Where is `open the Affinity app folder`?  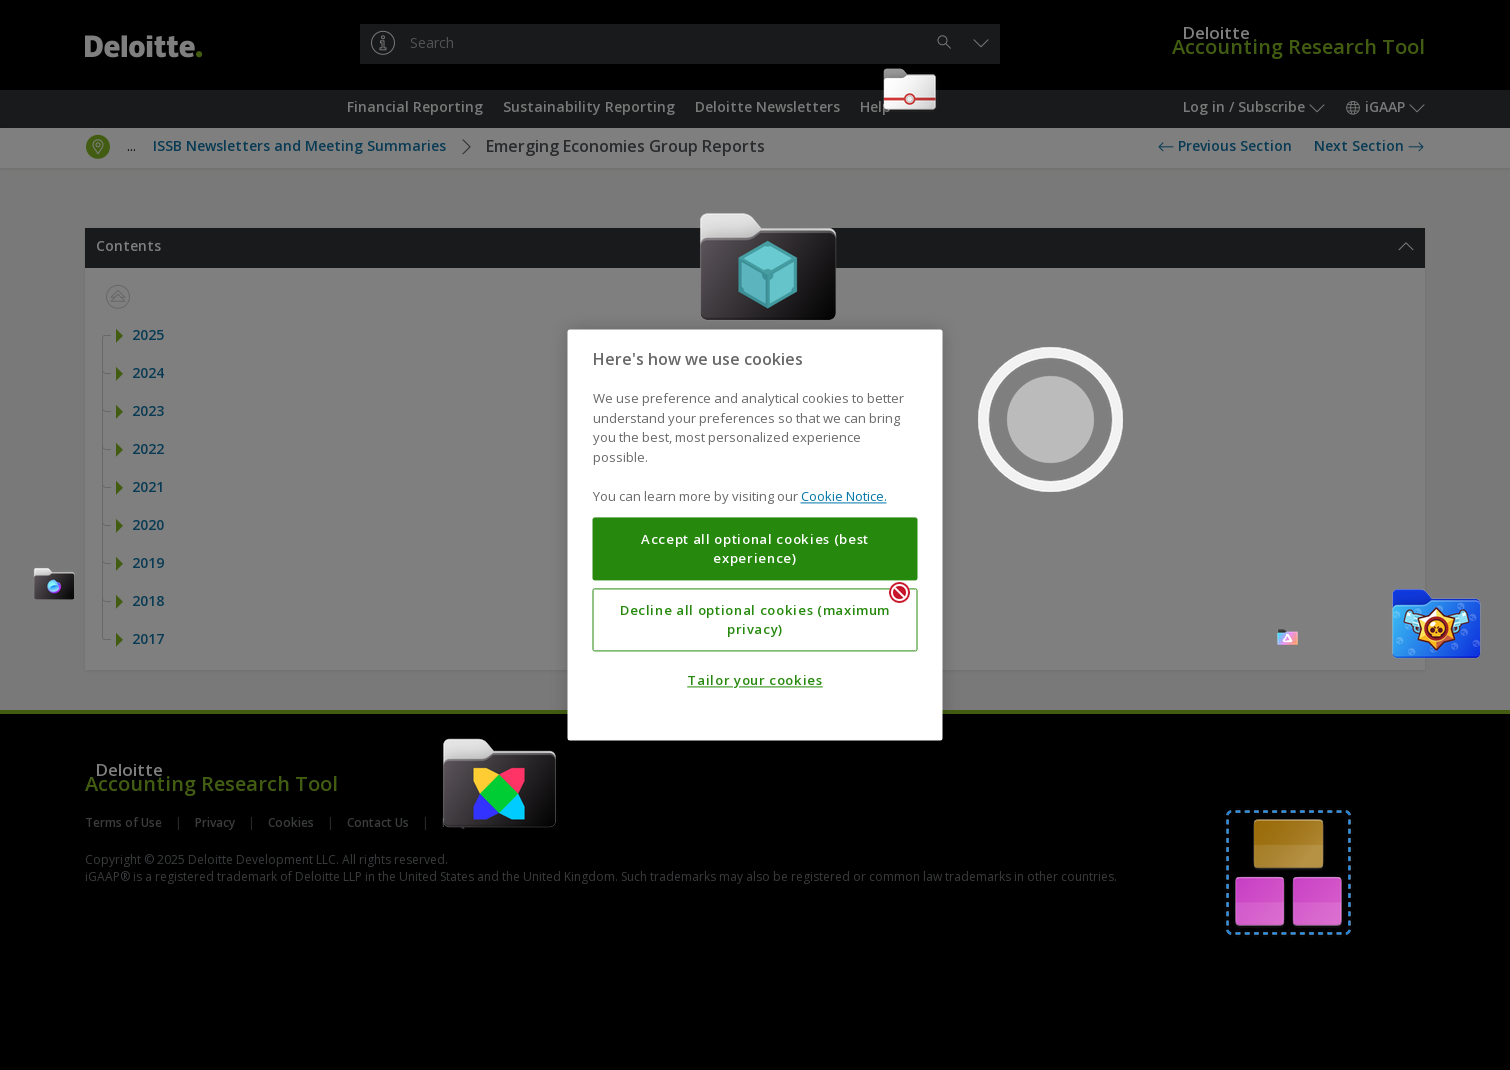
open the Affinity app folder is located at coordinates (1287, 637).